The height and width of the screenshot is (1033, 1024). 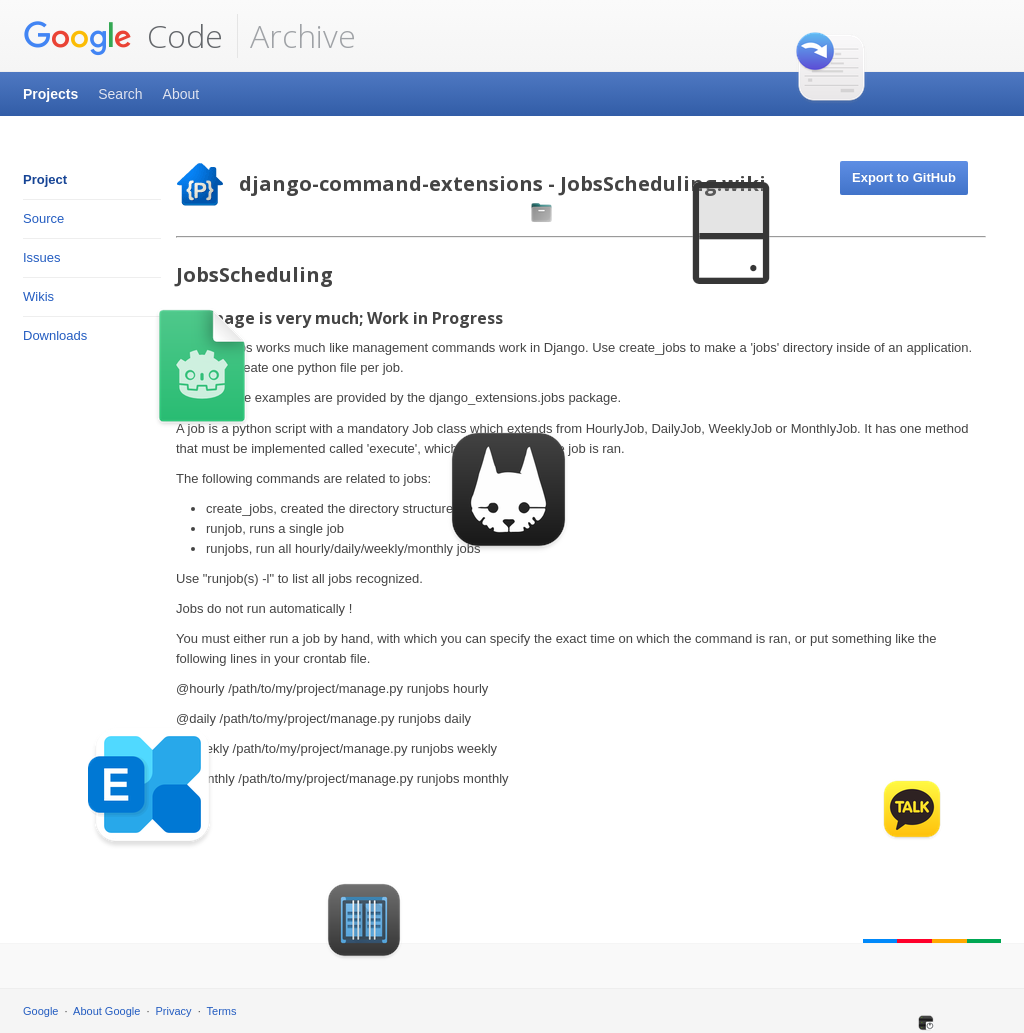 I want to click on open microsoft exchange email app, so click(x=152, y=784).